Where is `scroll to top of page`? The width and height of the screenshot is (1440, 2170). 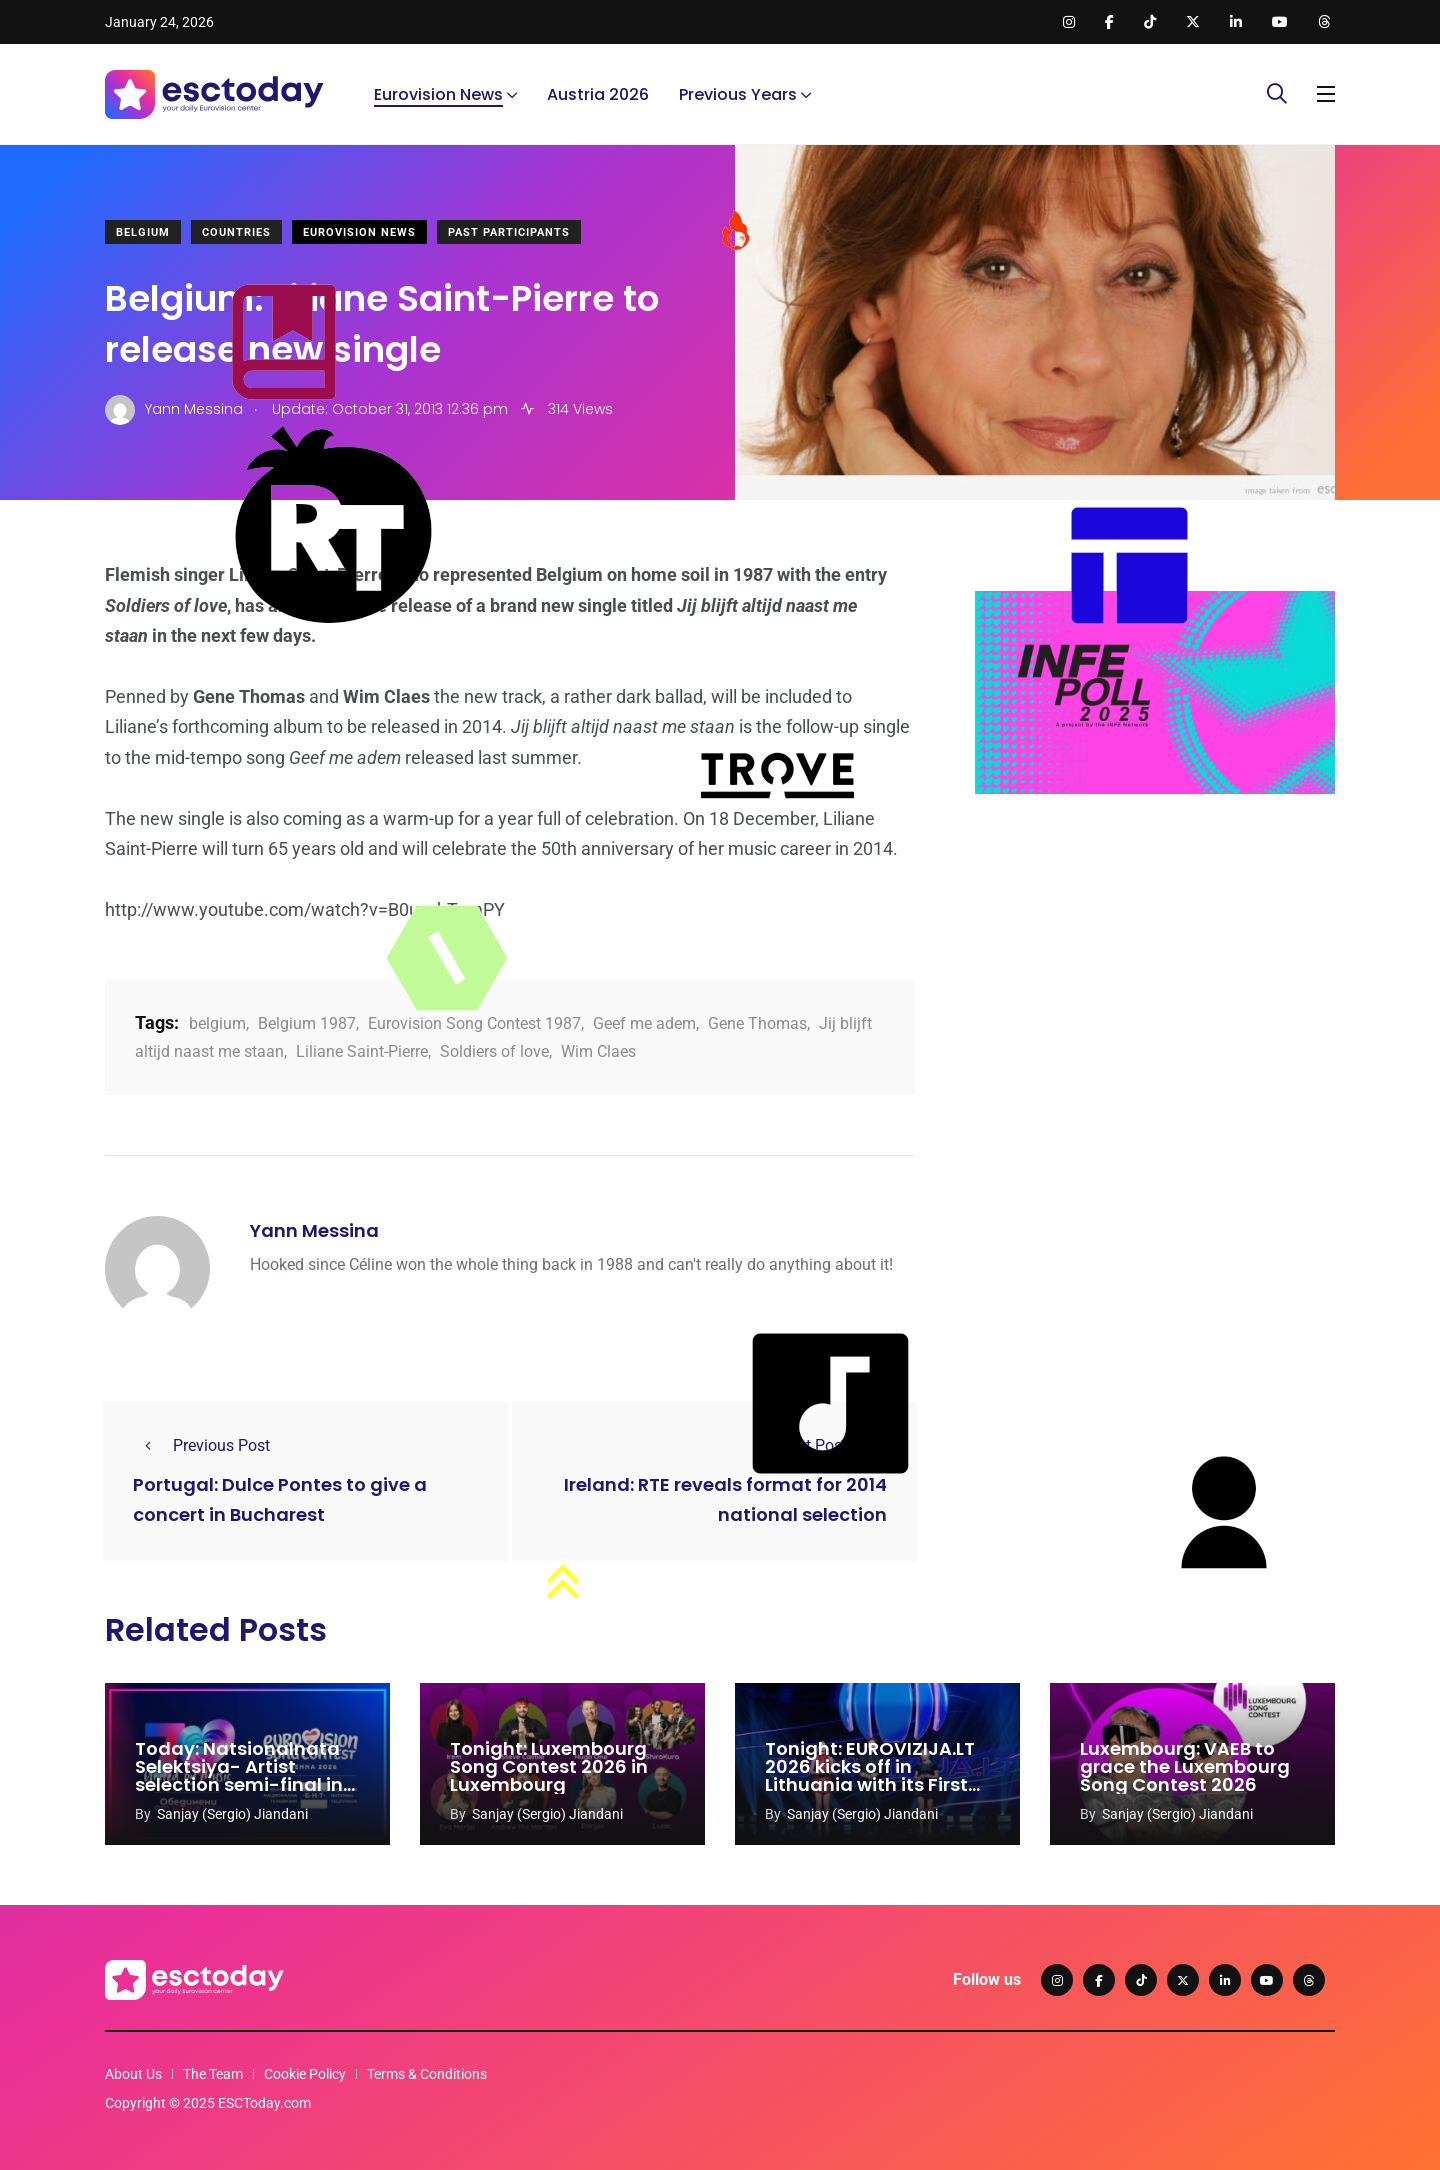
scroll to top of page is located at coordinates (563, 1583).